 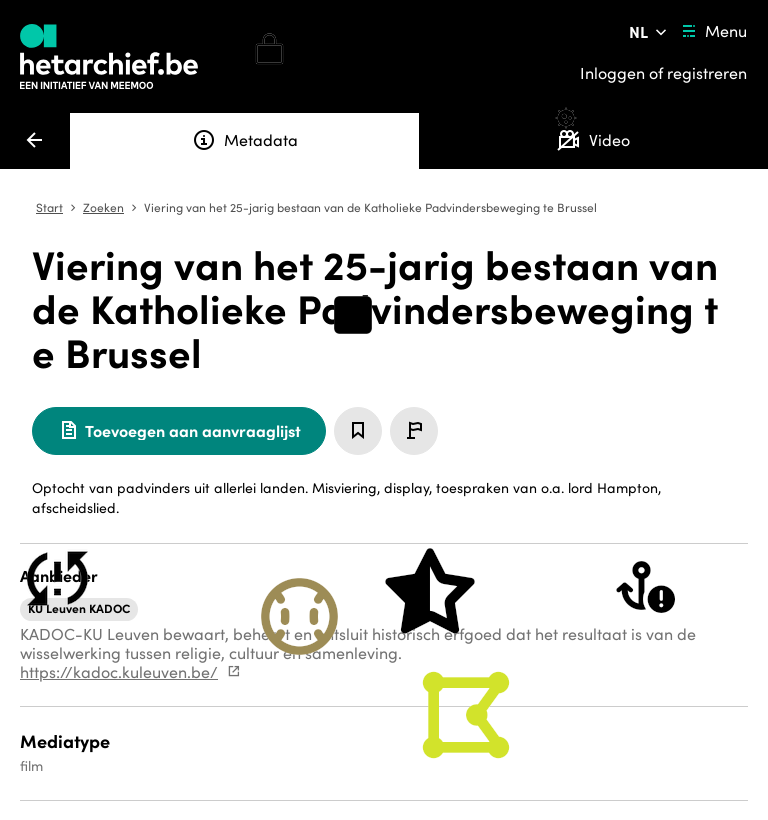 I want to click on view baseball scores or stats, so click(x=299, y=616).